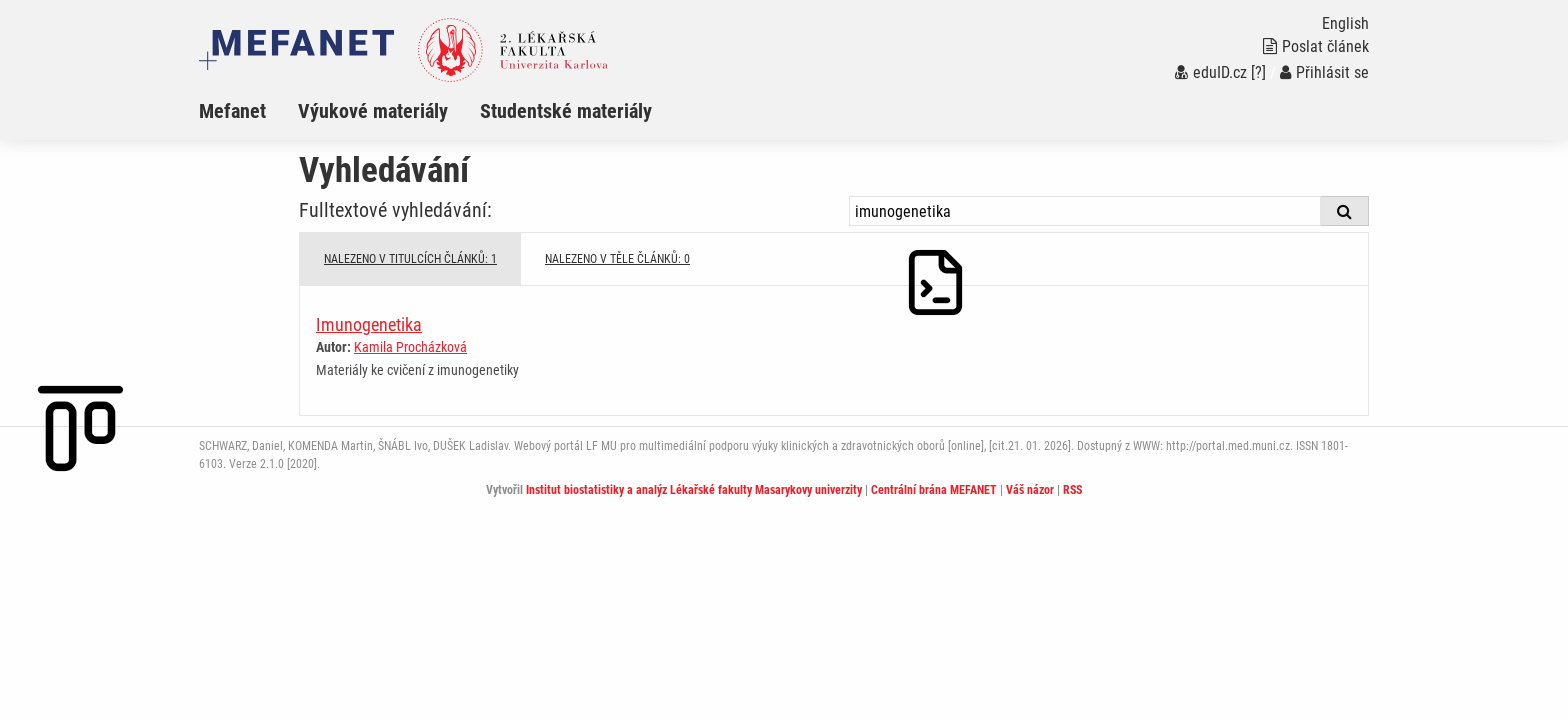 The height and width of the screenshot is (720, 1568). What do you see at coordinates (80, 428) in the screenshot?
I see `align items to the top edge` at bounding box center [80, 428].